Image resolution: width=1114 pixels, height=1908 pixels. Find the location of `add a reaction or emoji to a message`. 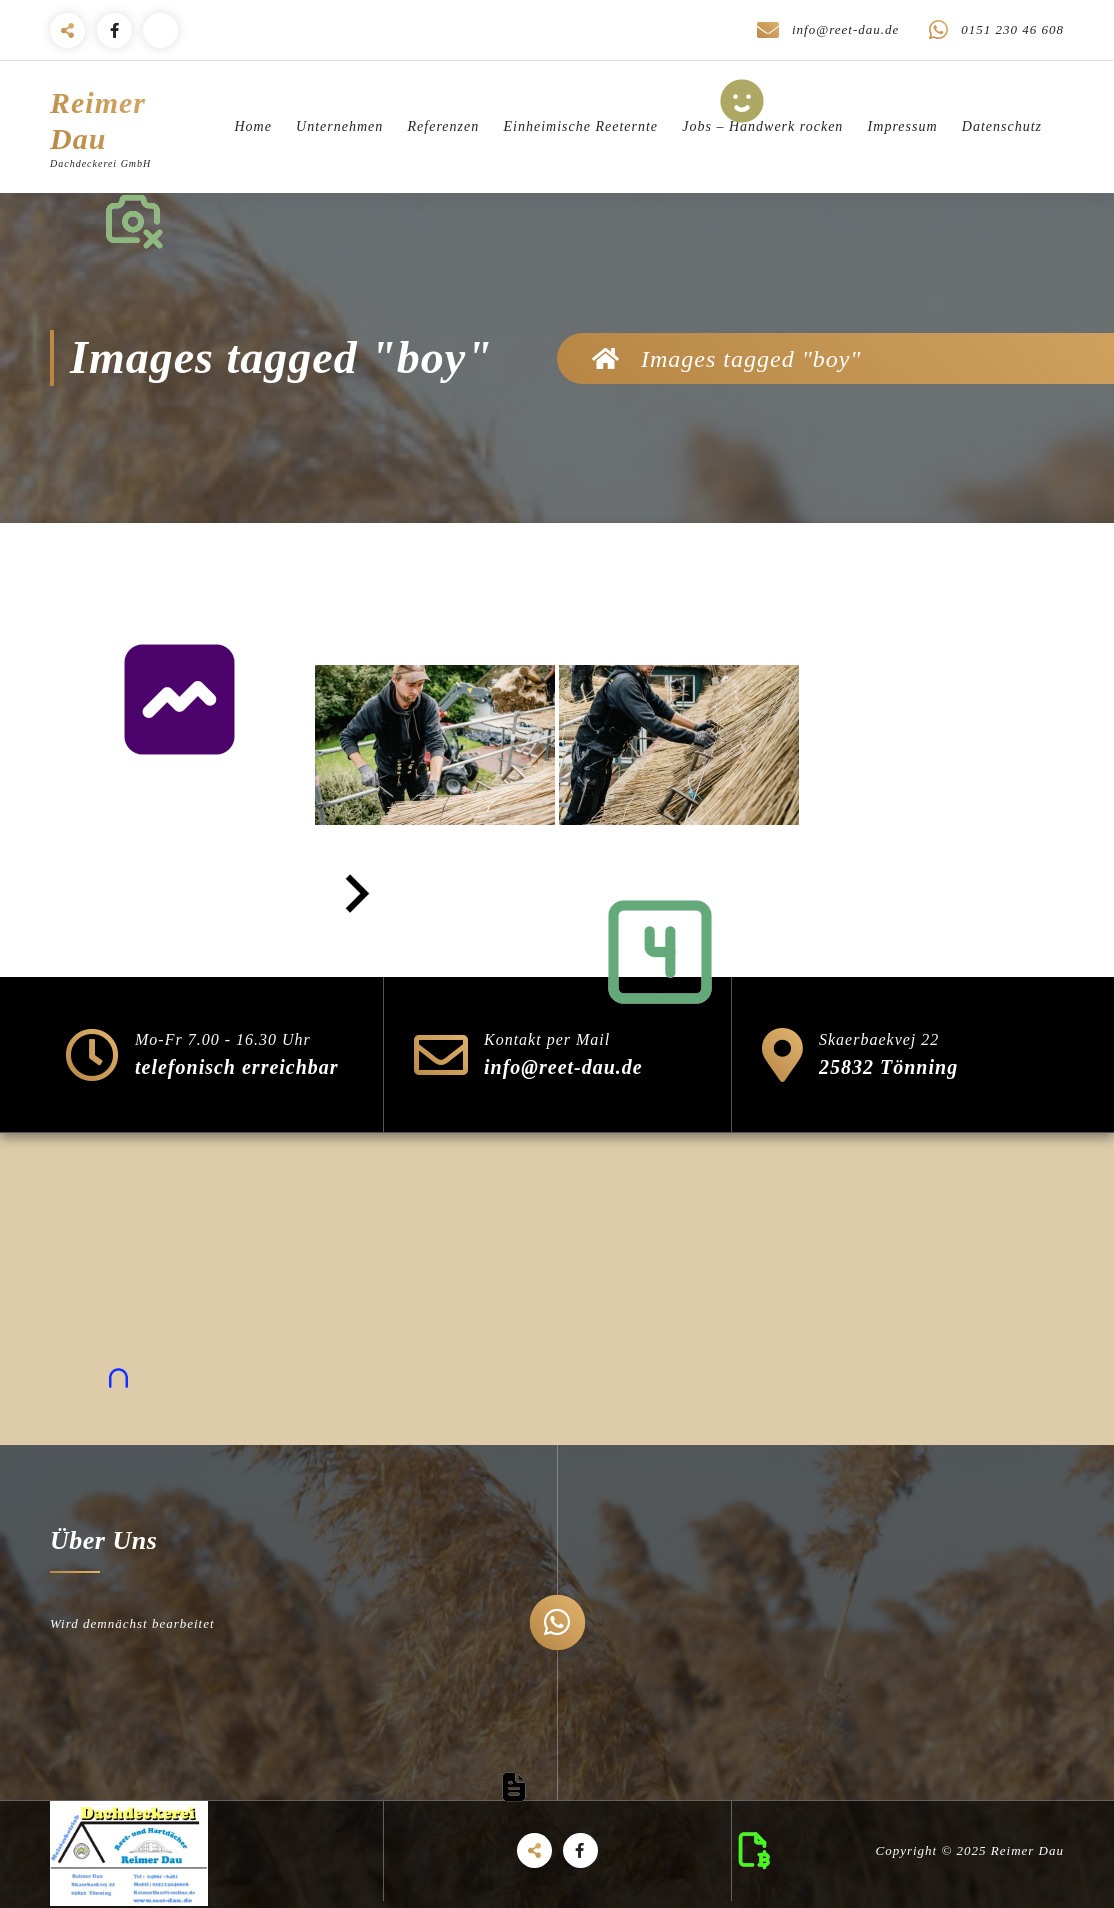

add a reaction or emoji to a message is located at coordinates (742, 101).